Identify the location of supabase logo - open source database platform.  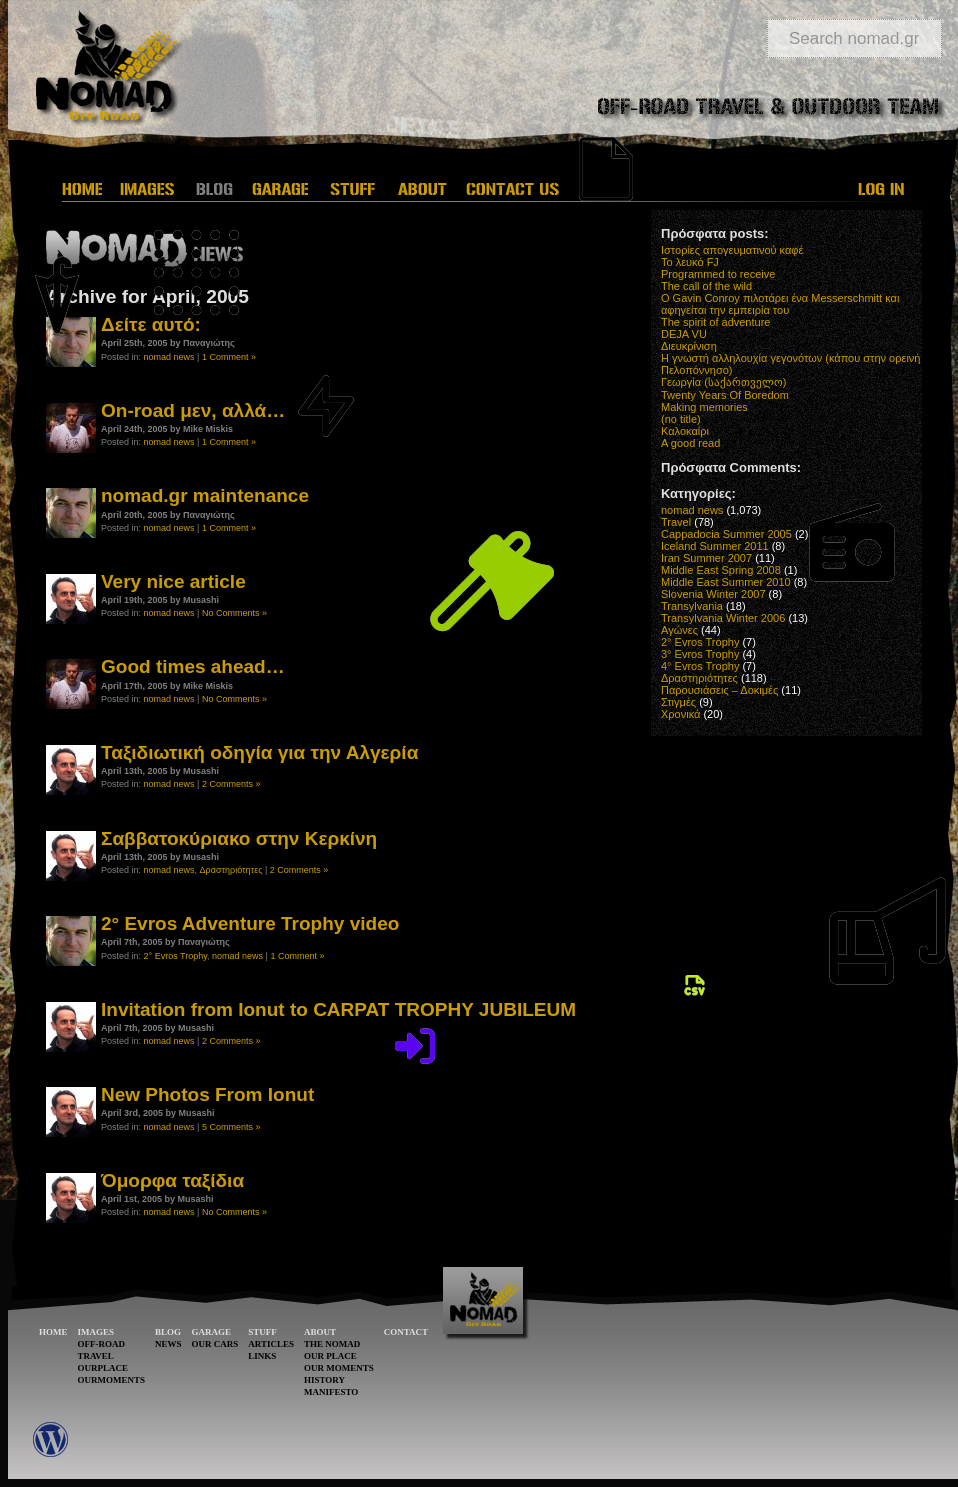
(326, 406).